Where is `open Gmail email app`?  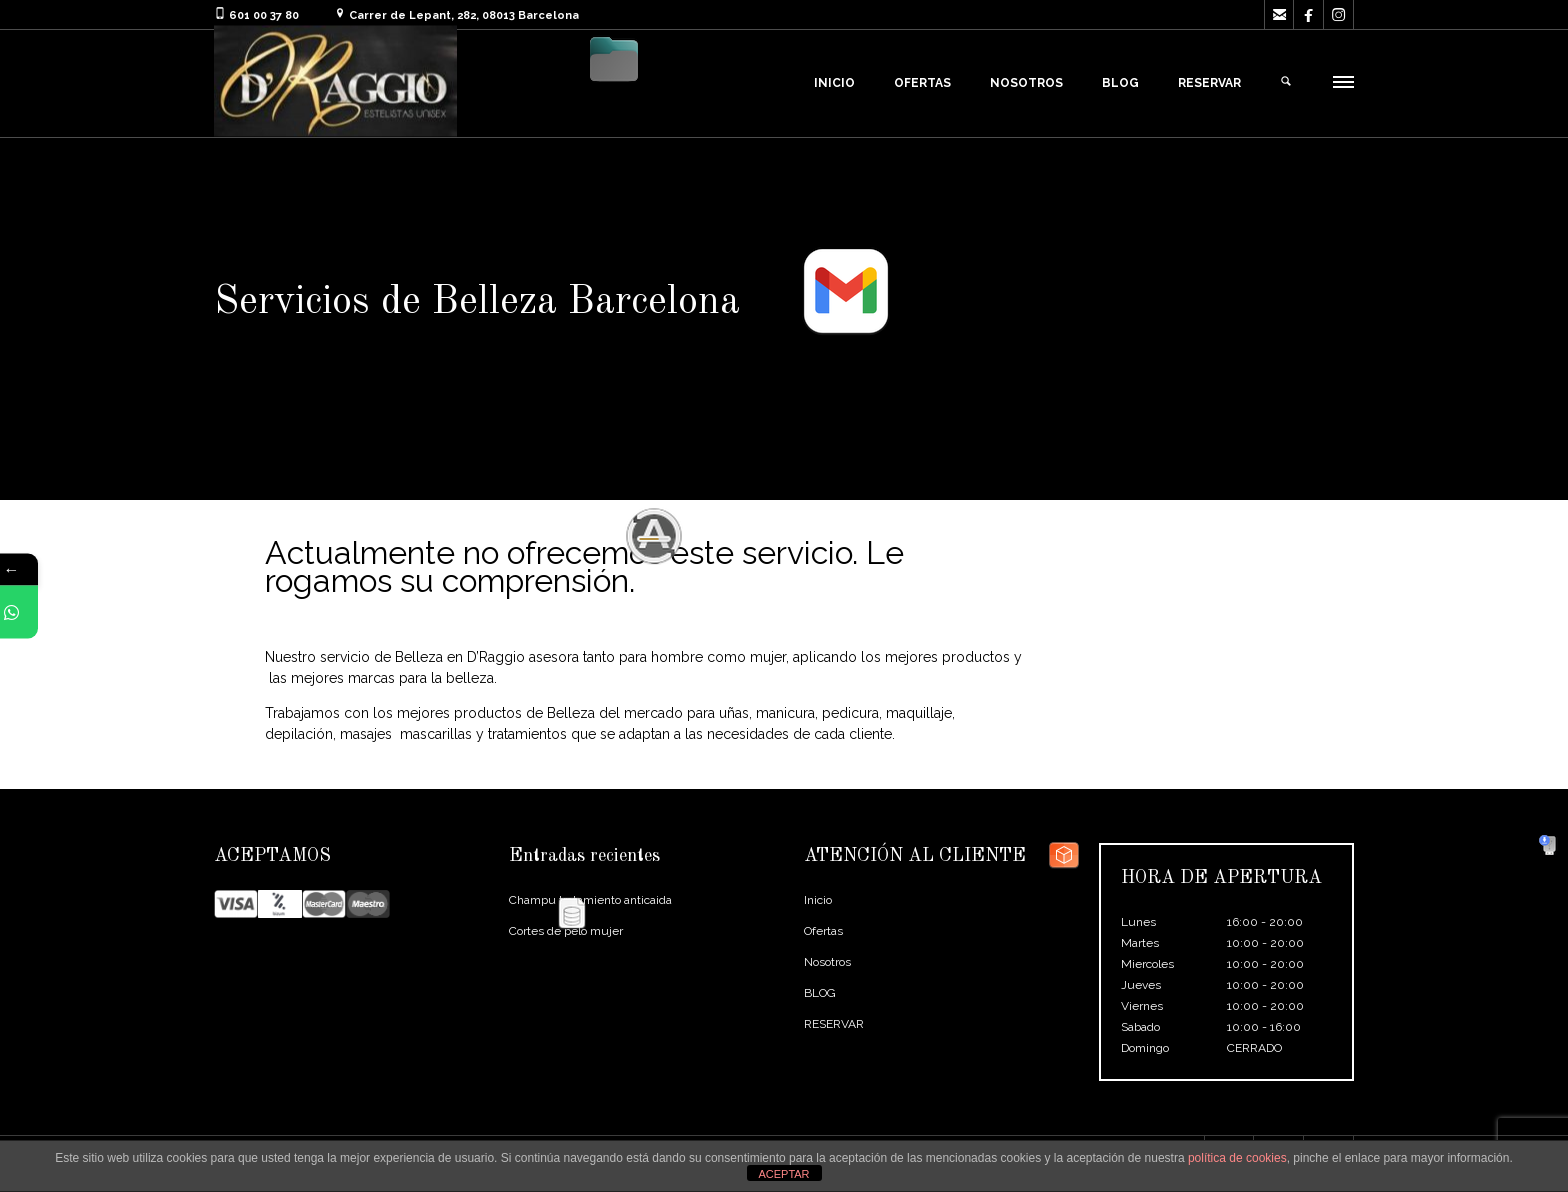
open Gmail email app is located at coordinates (846, 291).